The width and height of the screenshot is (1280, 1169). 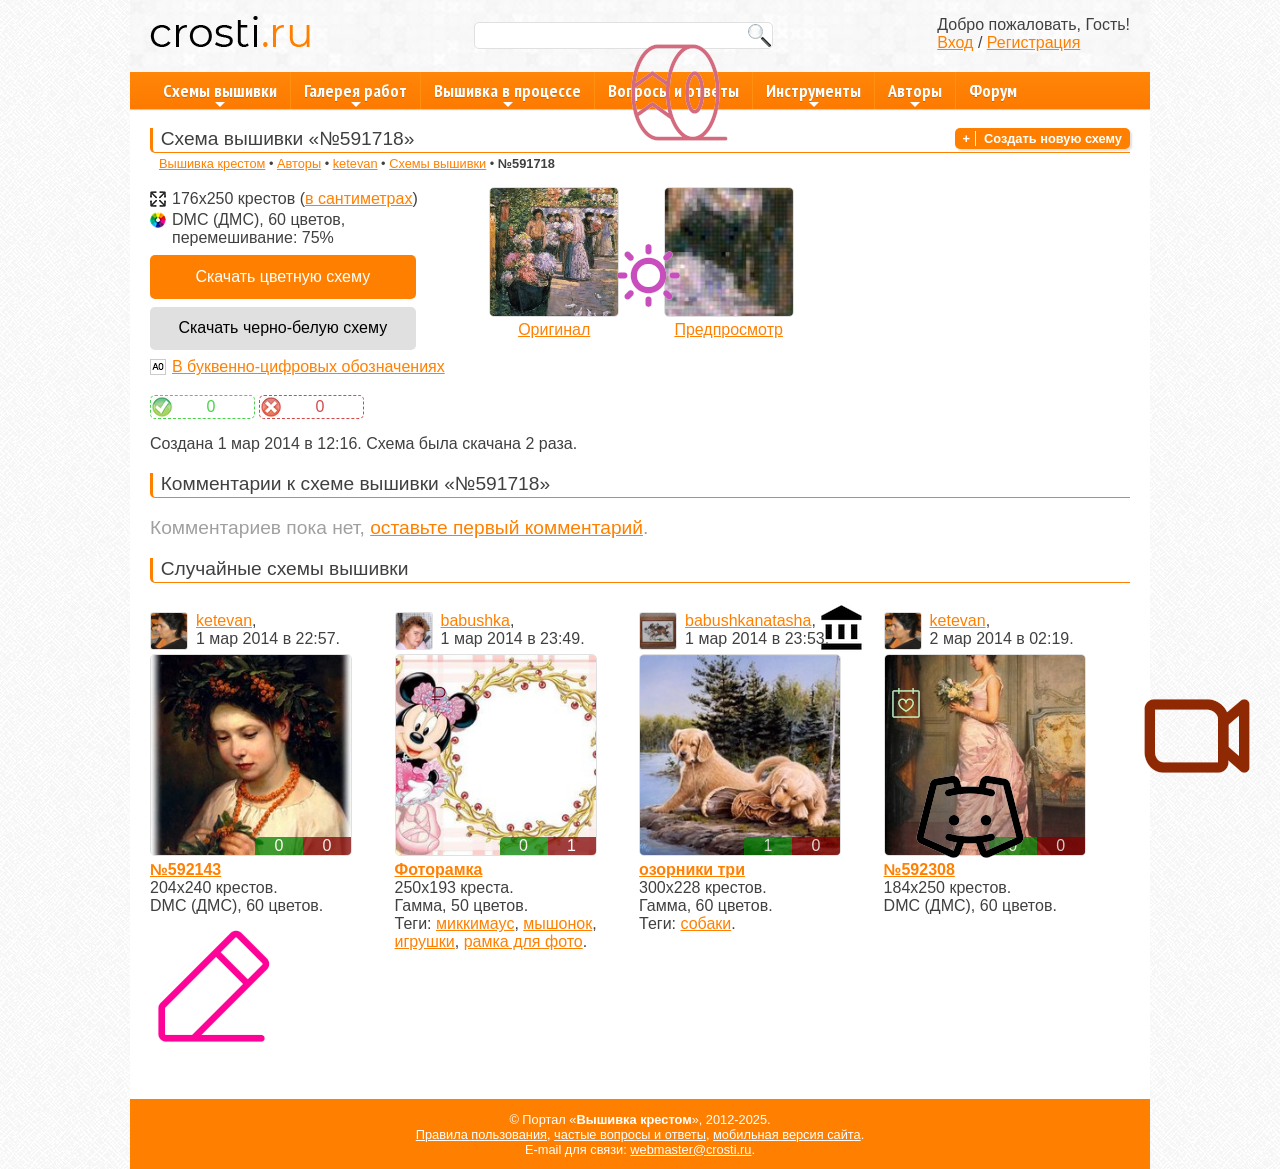 What do you see at coordinates (675, 92) in the screenshot?
I see `view tire information or status` at bounding box center [675, 92].